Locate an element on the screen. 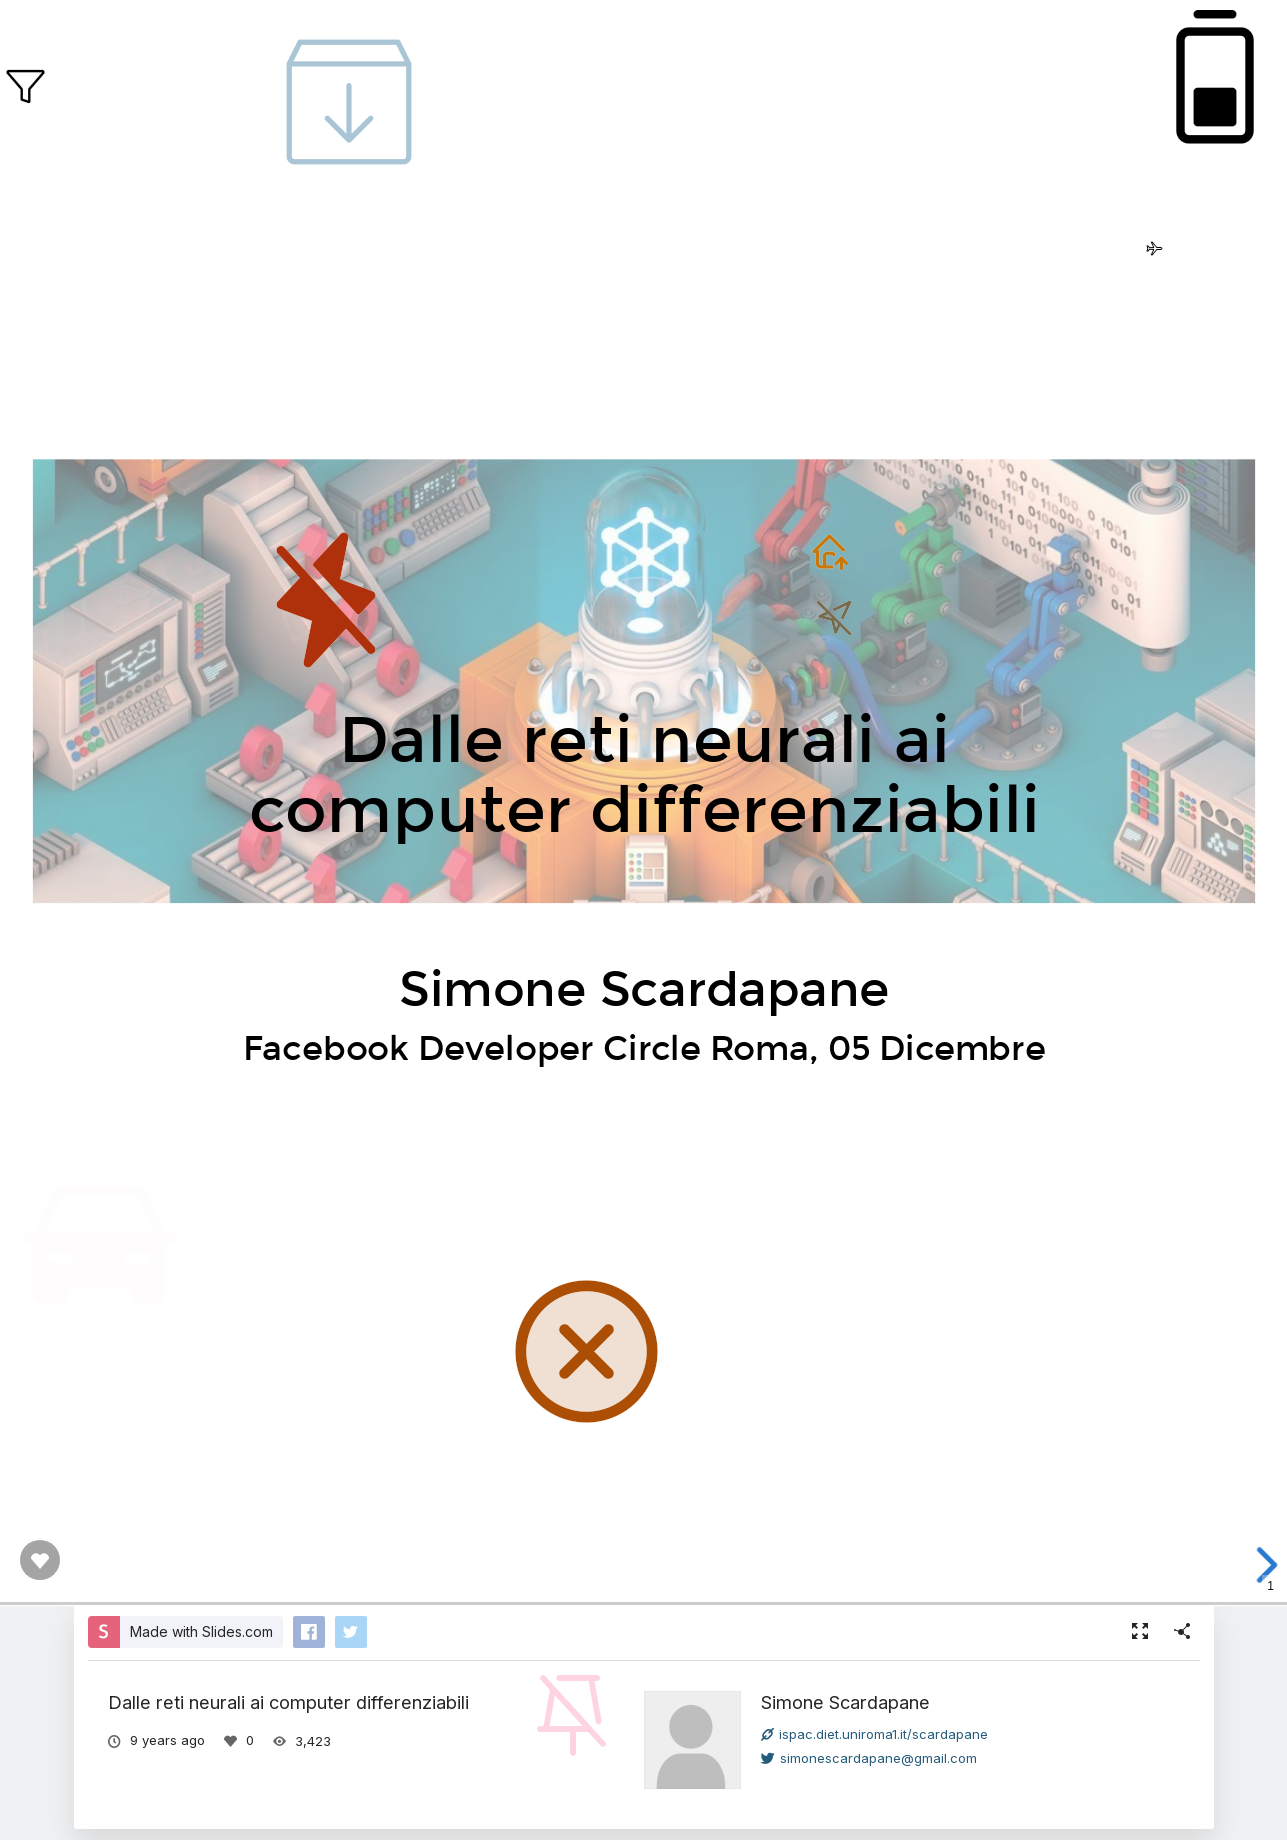 Image resolution: width=1287 pixels, height=1840 pixels. enable airplane mode is located at coordinates (1154, 248).